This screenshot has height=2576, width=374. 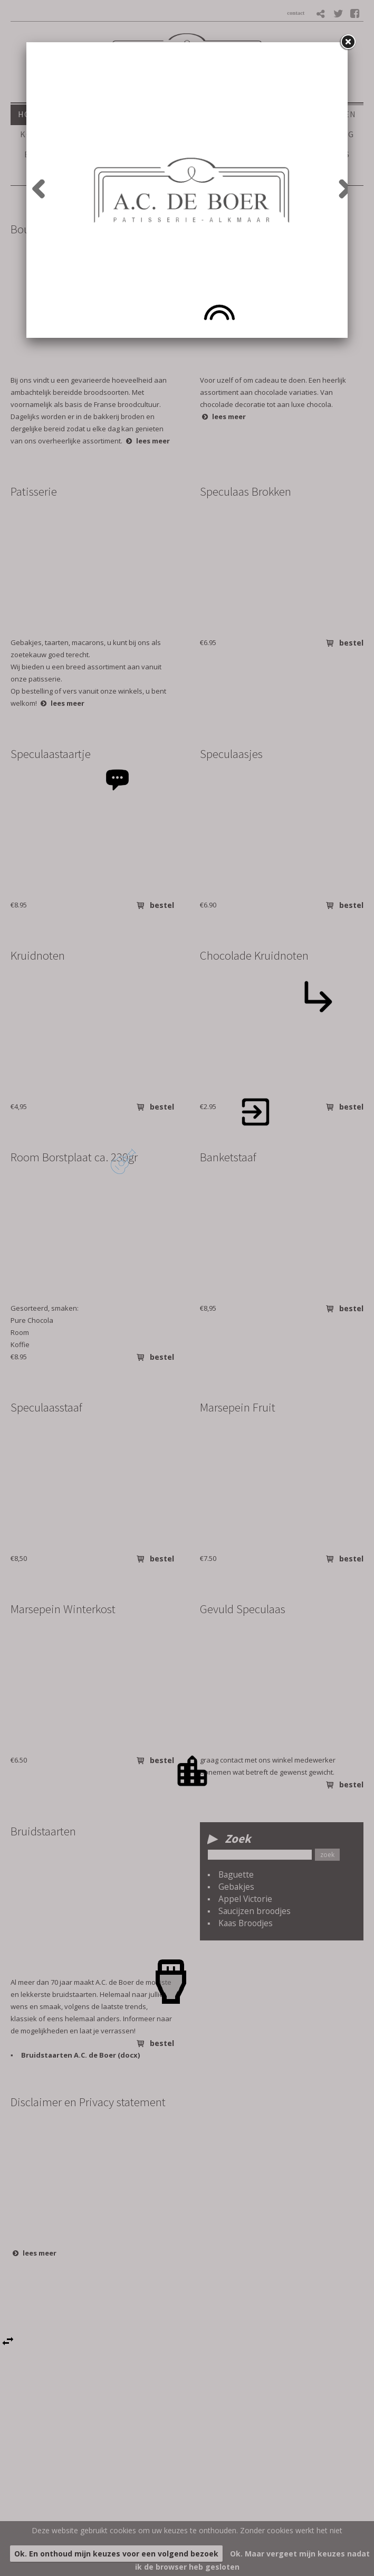 What do you see at coordinates (171, 1982) in the screenshot?
I see `configure HDMI input settings` at bounding box center [171, 1982].